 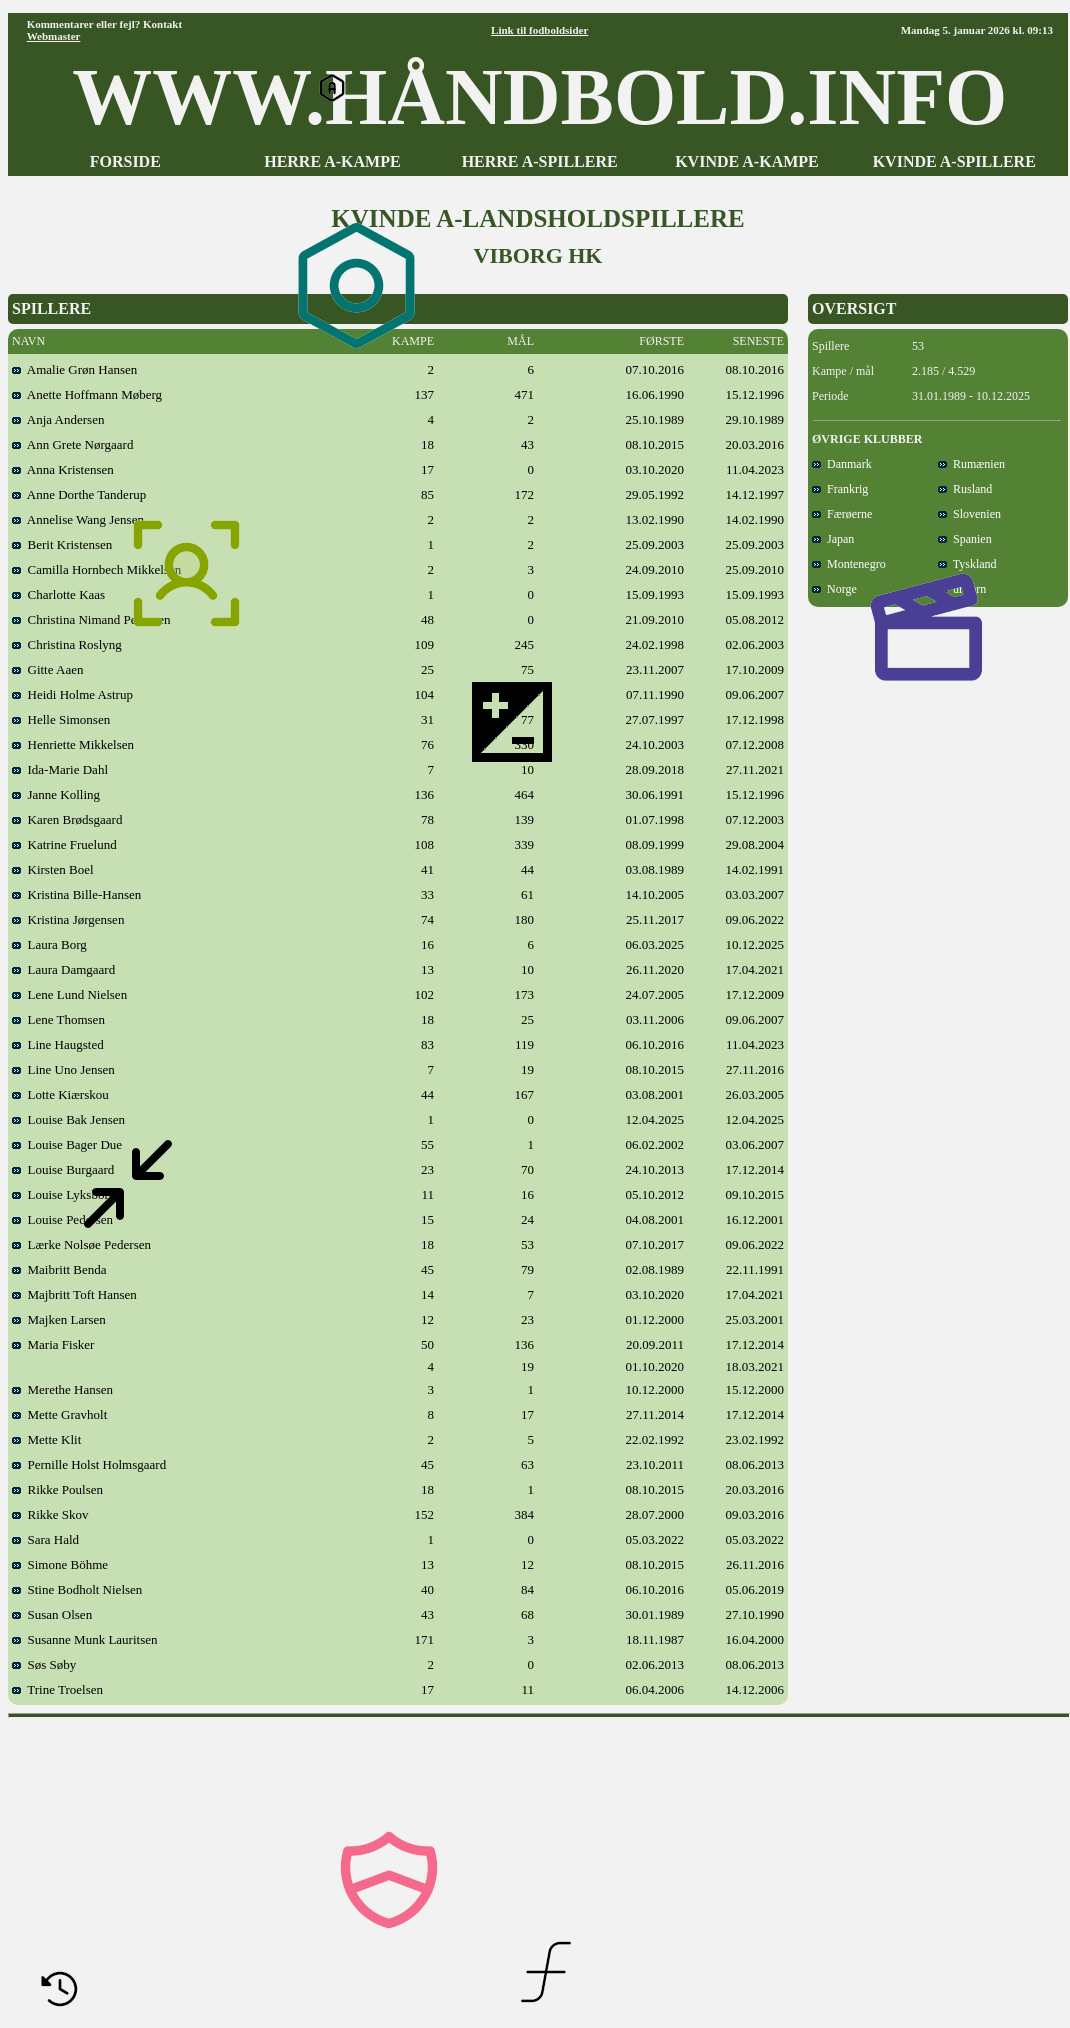 I want to click on select option A in a multi-choice interface, so click(x=332, y=88).